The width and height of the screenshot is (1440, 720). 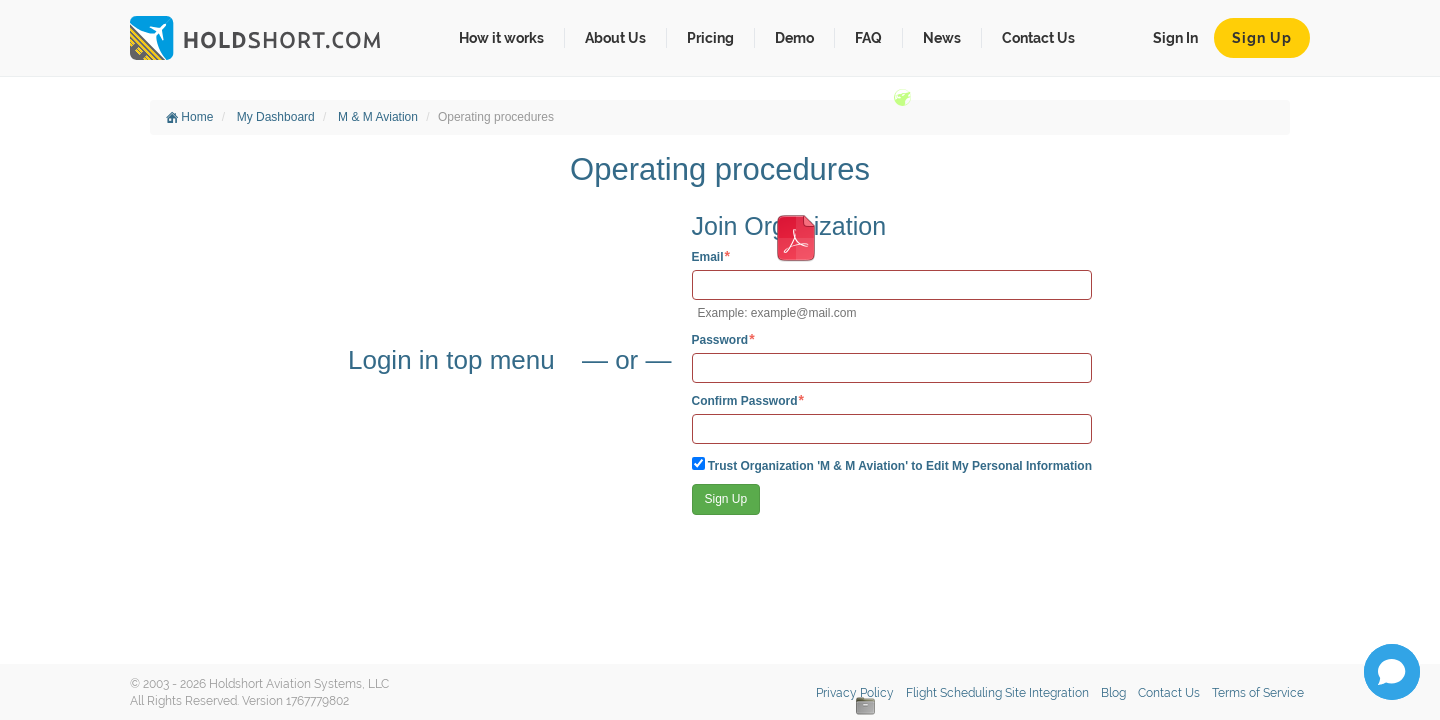 I want to click on open amarok music player, so click(x=902, y=97).